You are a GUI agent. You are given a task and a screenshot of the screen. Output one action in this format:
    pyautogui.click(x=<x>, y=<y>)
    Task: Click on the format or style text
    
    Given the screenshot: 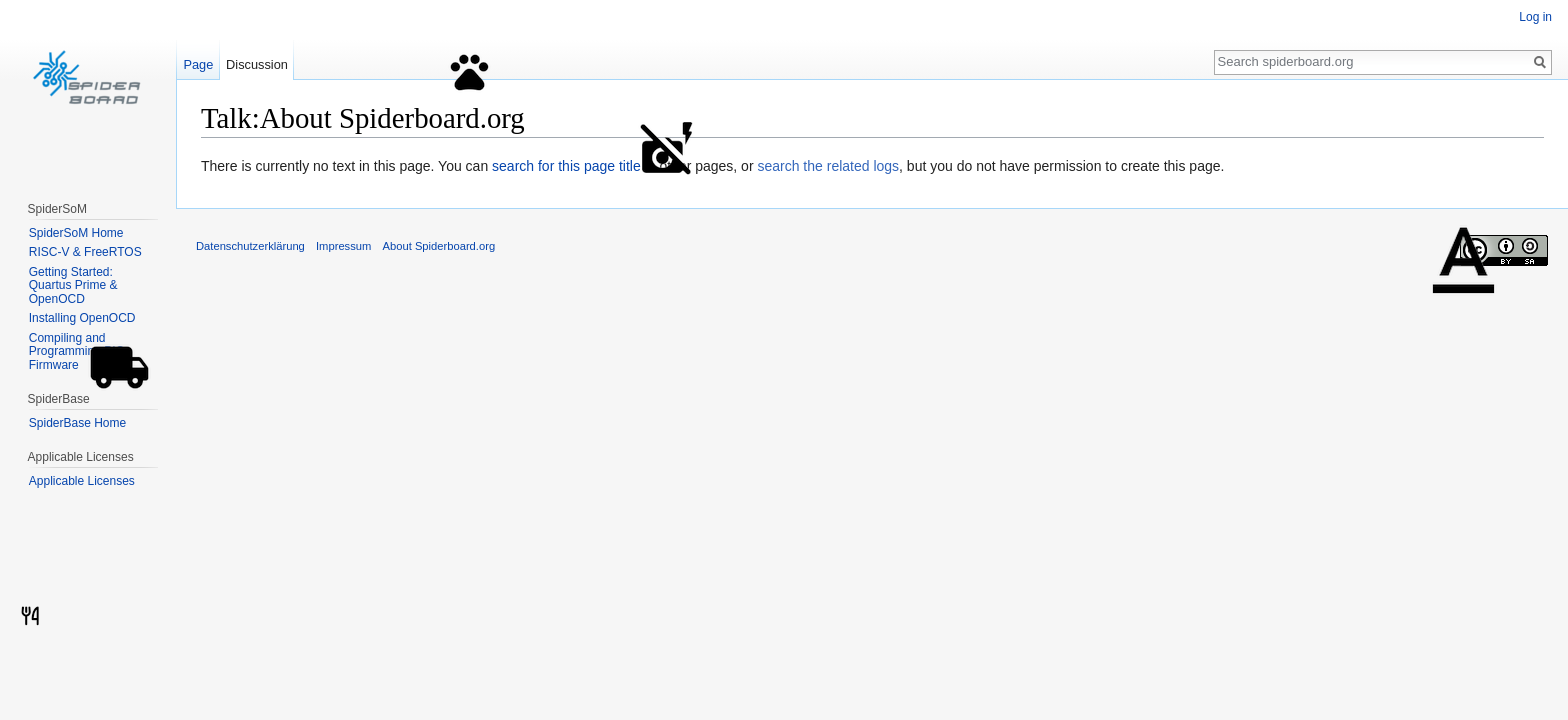 What is the action you would take?
    pyautogui.click(x=1463, y=262)
    